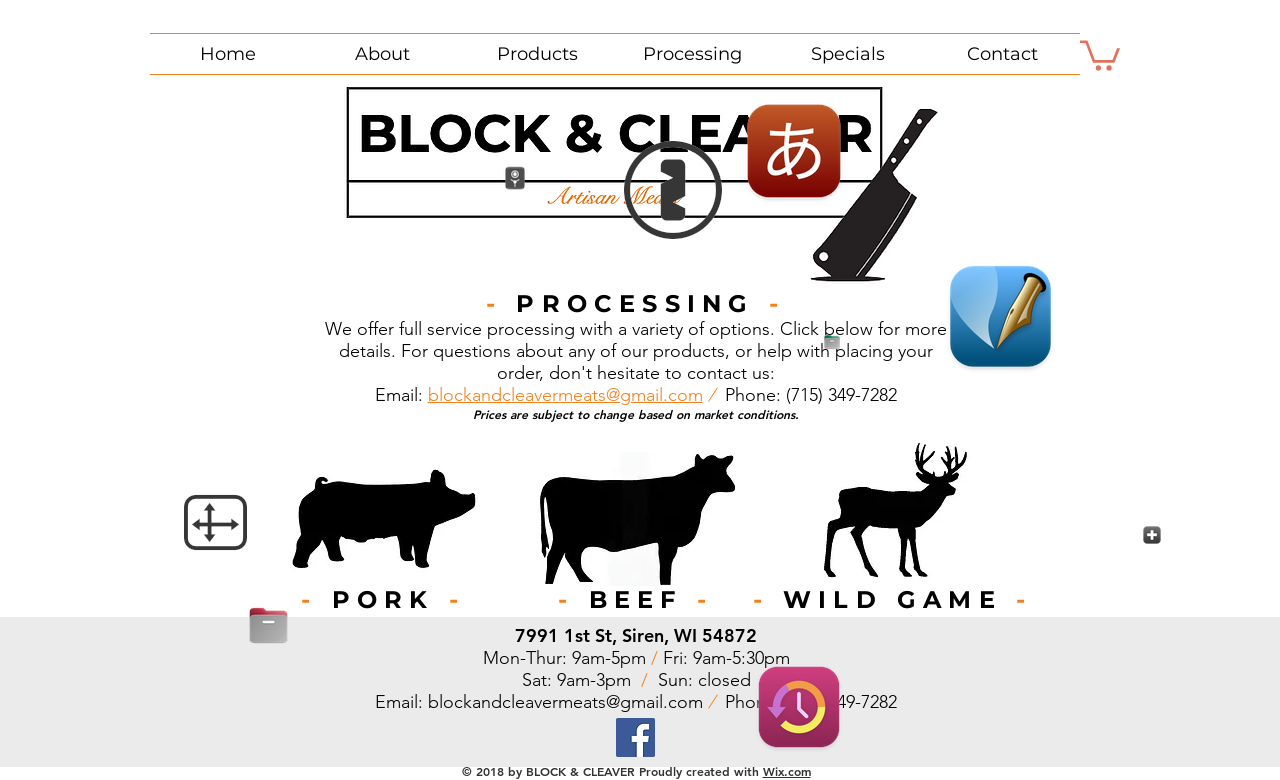 Image resolution: width=1280 pixels, height=780 pixels. Describe the element at coordinates (794, 151) in the screenshot. I see `open JapaChar app for learning Japanese characters` at that location.